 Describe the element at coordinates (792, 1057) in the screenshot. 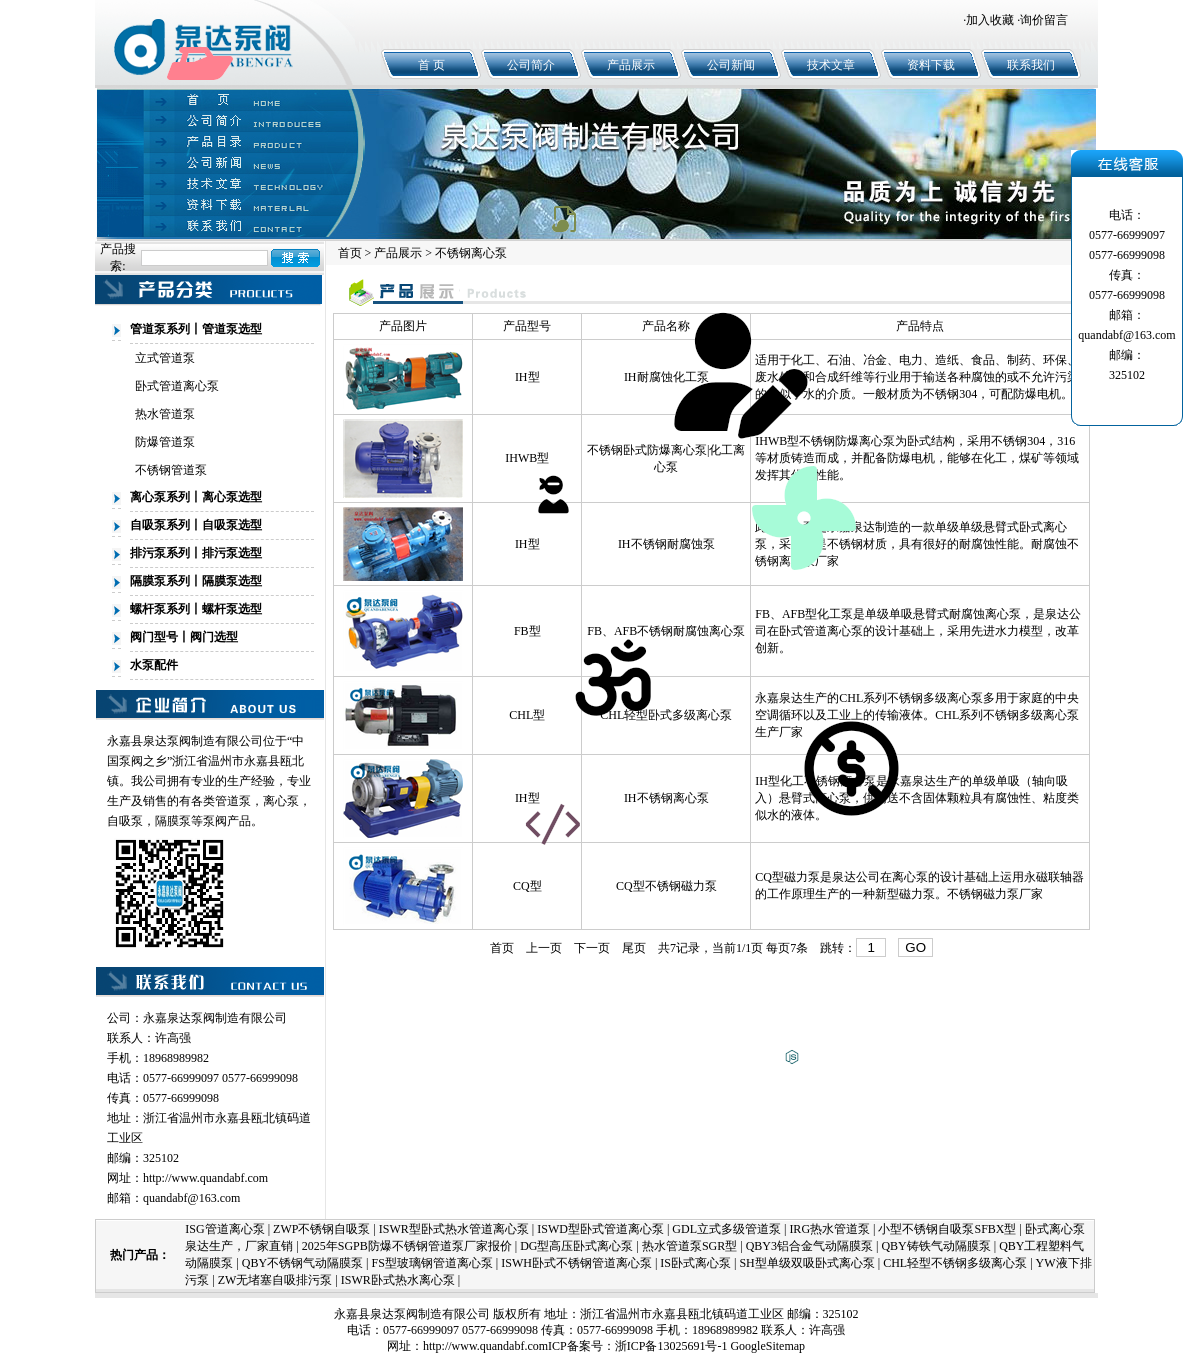

I see `Node.js logo` at that location.